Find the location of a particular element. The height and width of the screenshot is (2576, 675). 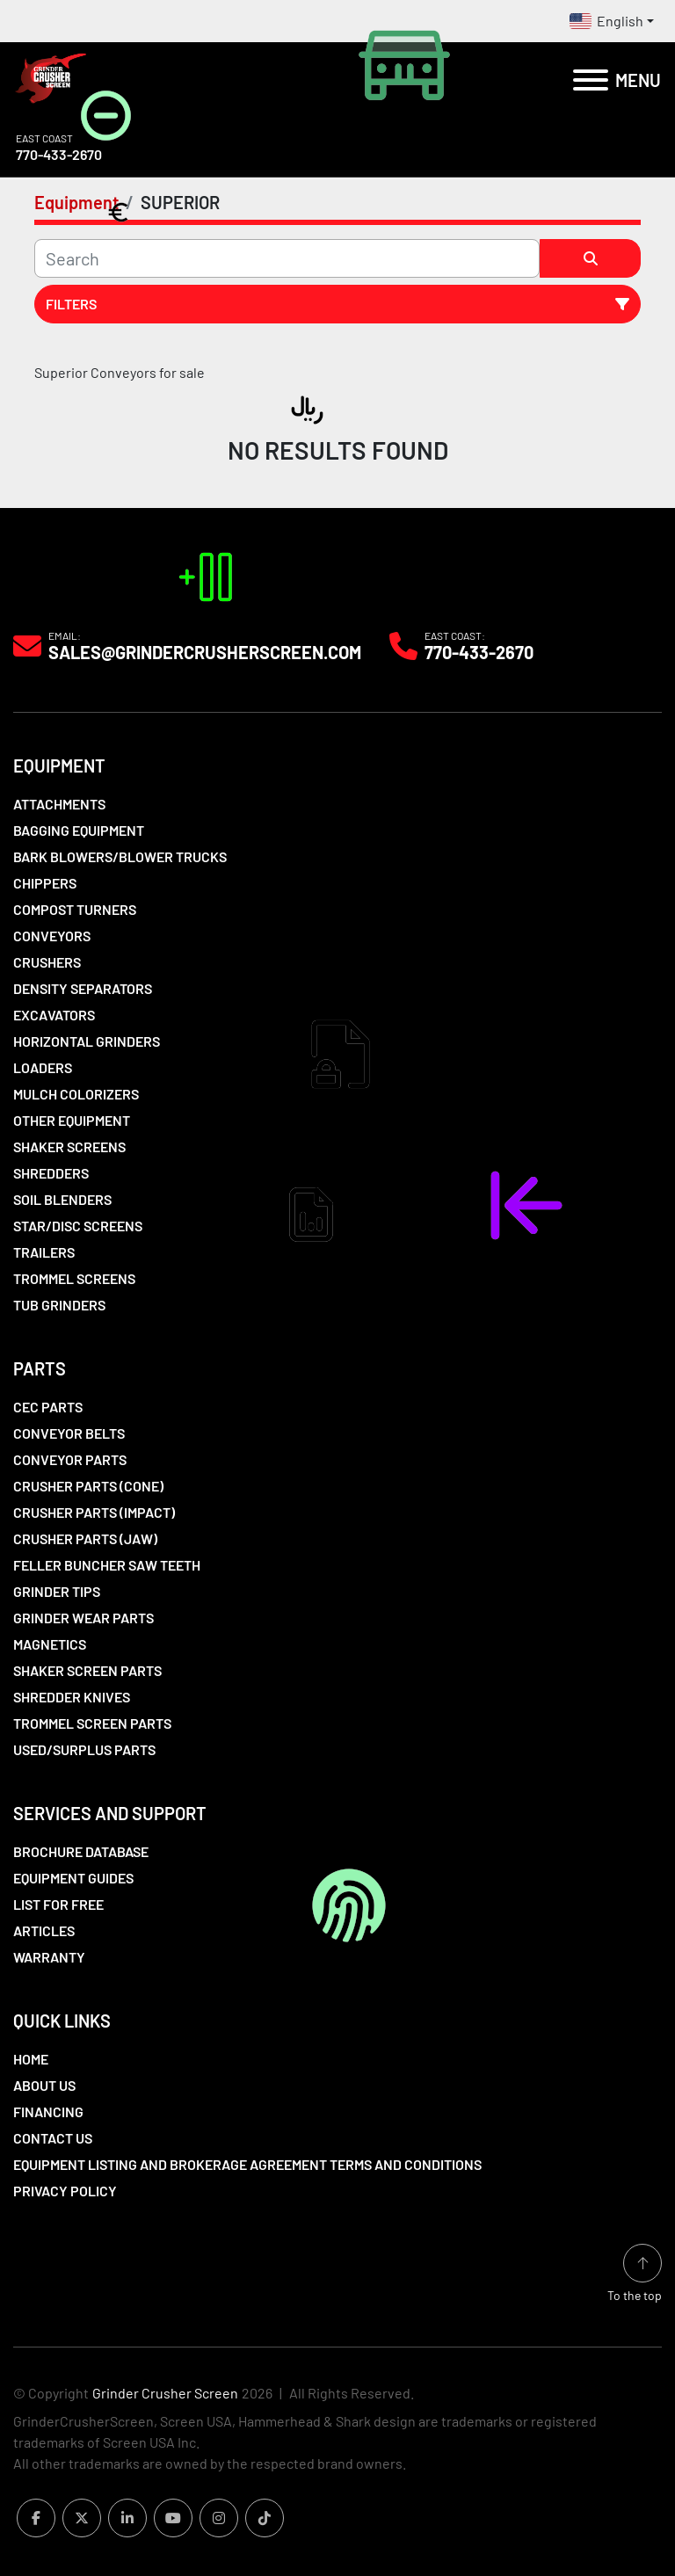

remove an item from a list or cart is located at coordinates (105, 115).